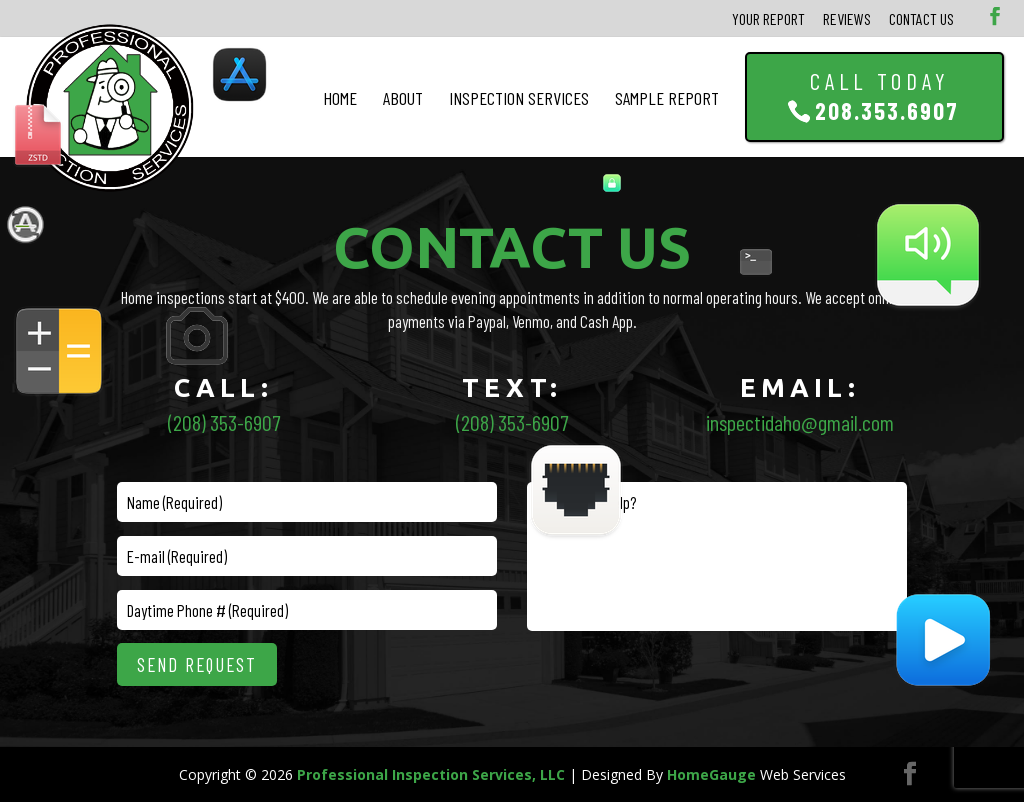 This screenshot has height=802, width=1024. What do you see at coordinates (928, 255) in the screenshot?
I see `open kmouth text-to-speech application` at bounding box center [928, 255].